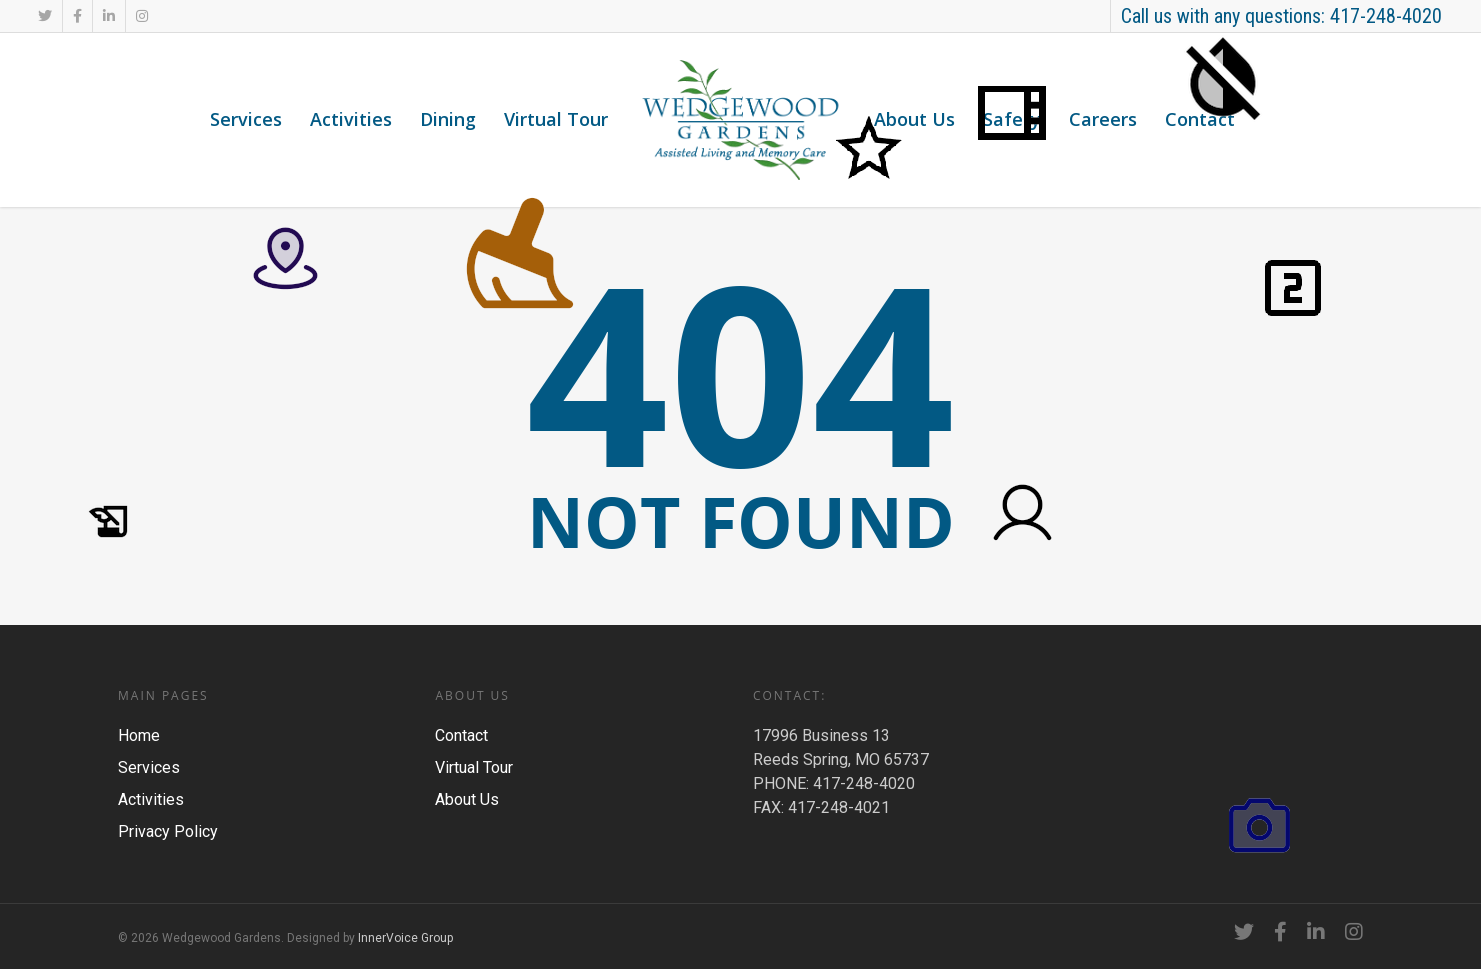 The image size is (1481, 969). Describe the element at coordinates (518, 257) in the screenshot. I see `clear or sweep away items` at that location.